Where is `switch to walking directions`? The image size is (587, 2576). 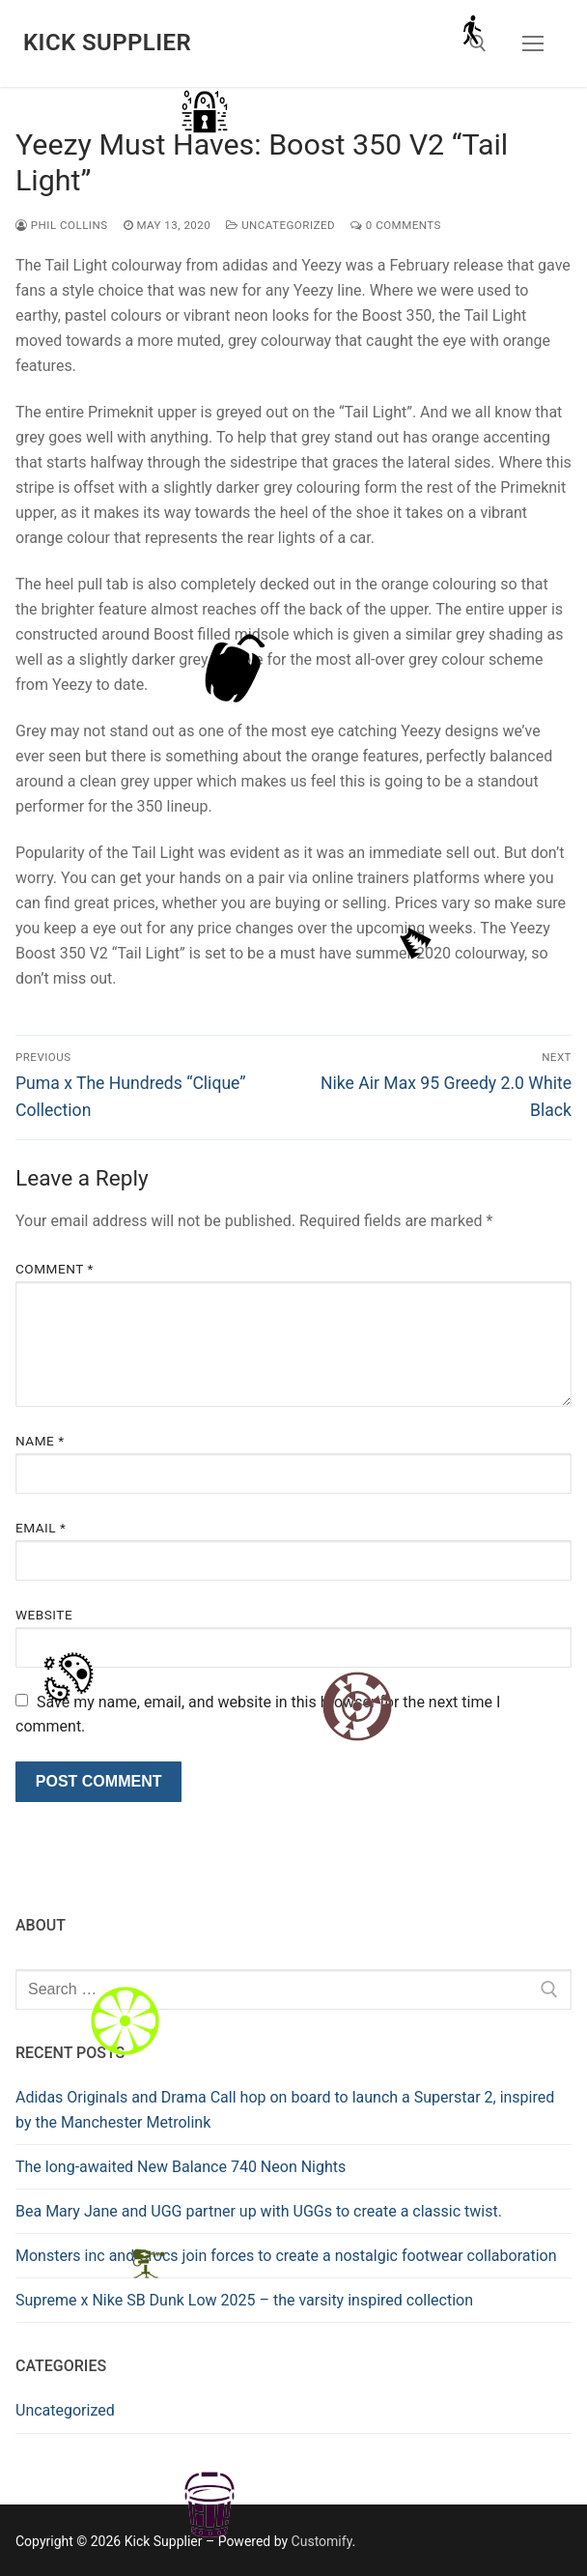
switch to walking directions is located at coordinates (472, 30).